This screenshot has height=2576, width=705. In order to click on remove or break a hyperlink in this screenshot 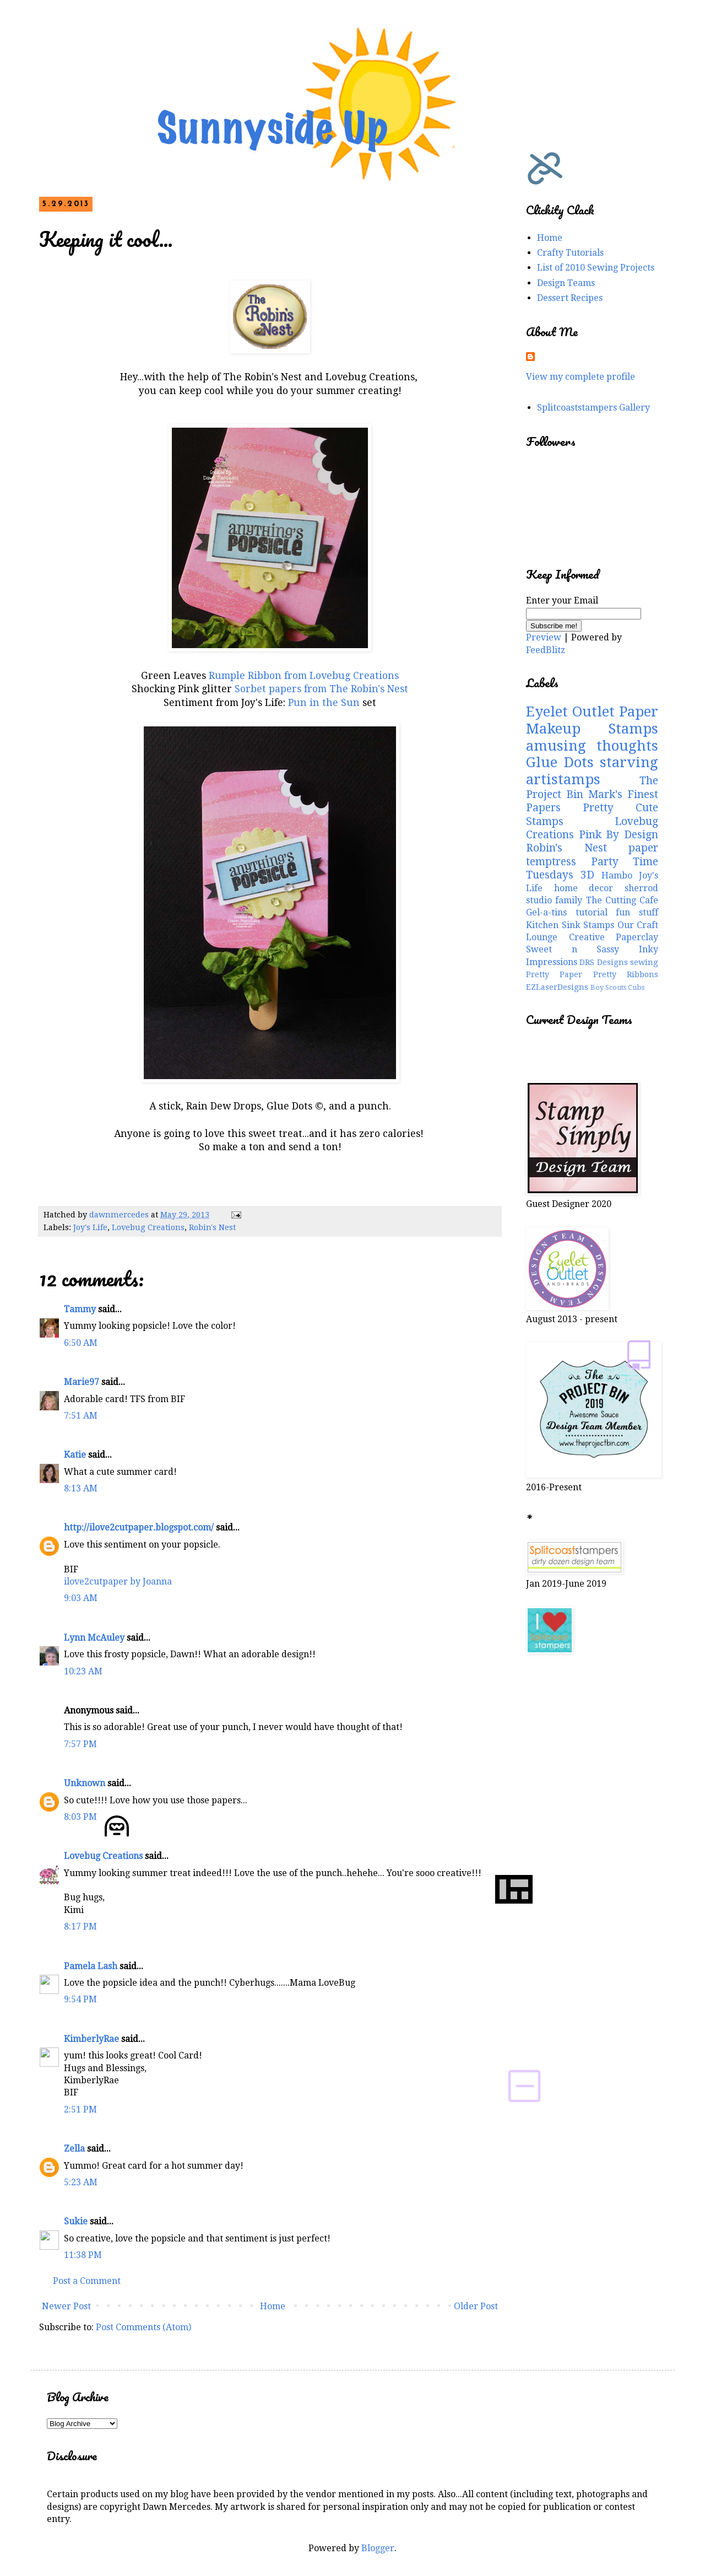, I will do `click(544, 168)`.